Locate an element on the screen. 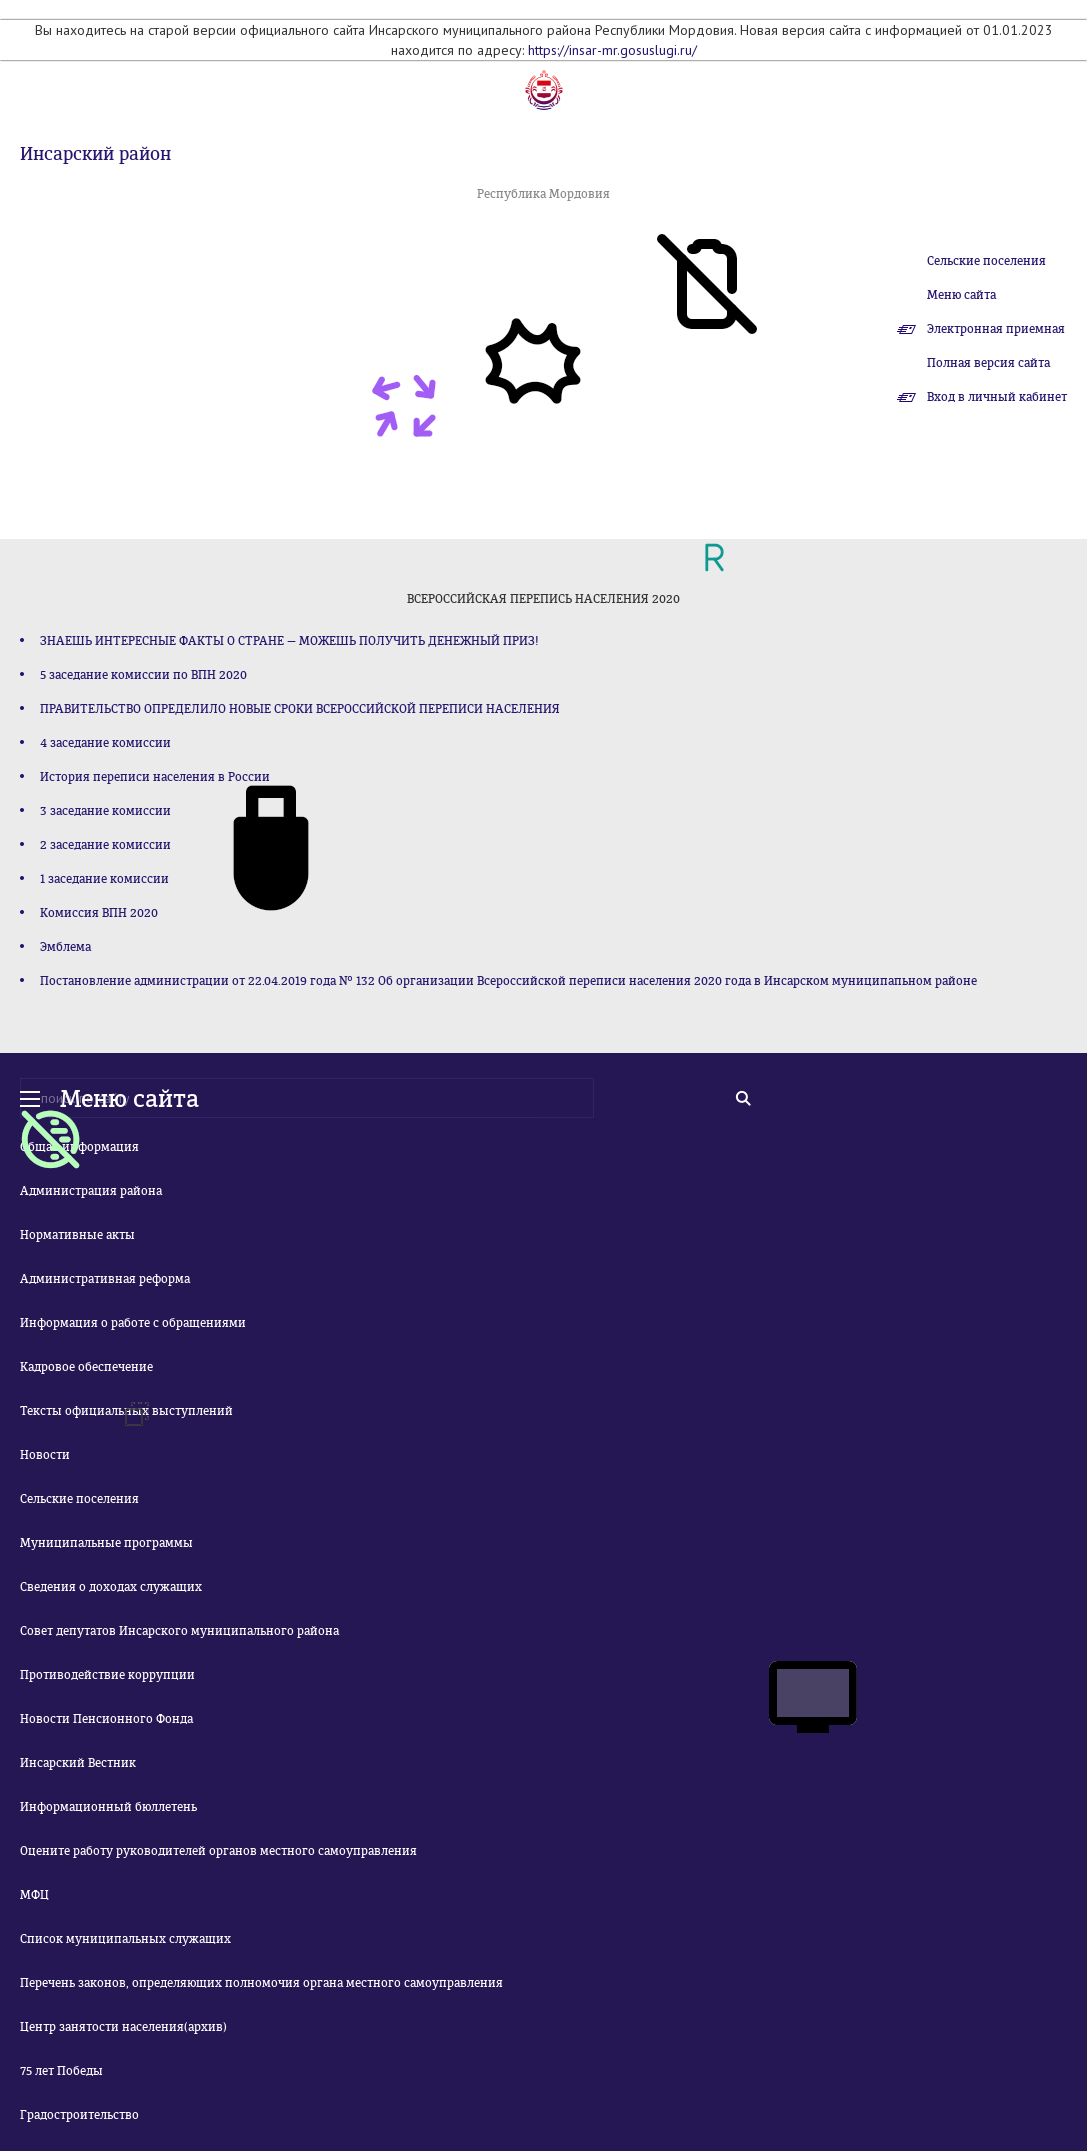  shuffle or randomize content is located at coordinates (404, 405).